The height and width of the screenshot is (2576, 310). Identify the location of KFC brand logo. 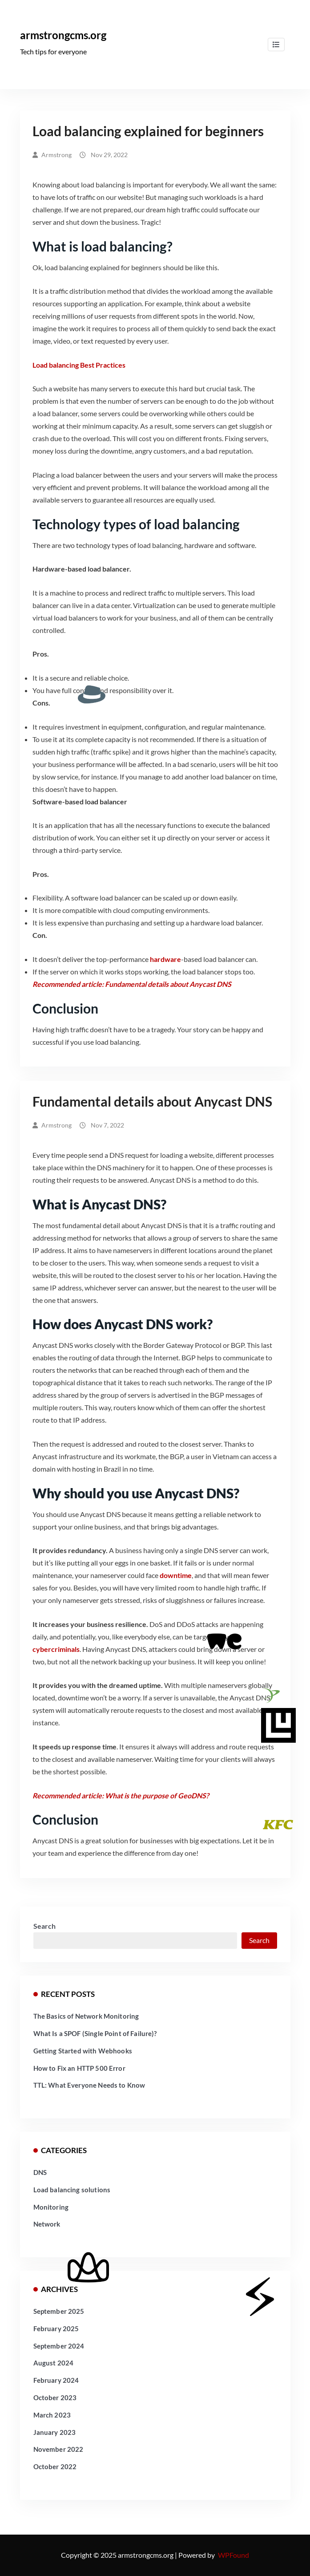
(278, 1825).